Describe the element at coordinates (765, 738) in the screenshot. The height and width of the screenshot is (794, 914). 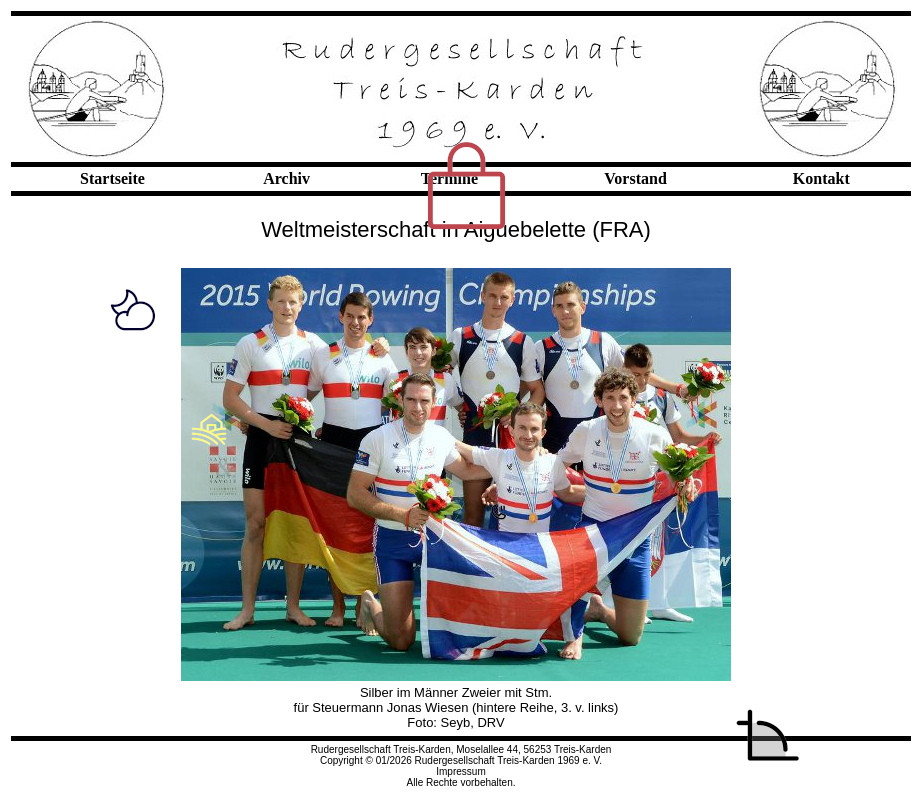
I see `measure or display angle between elements` at that location.